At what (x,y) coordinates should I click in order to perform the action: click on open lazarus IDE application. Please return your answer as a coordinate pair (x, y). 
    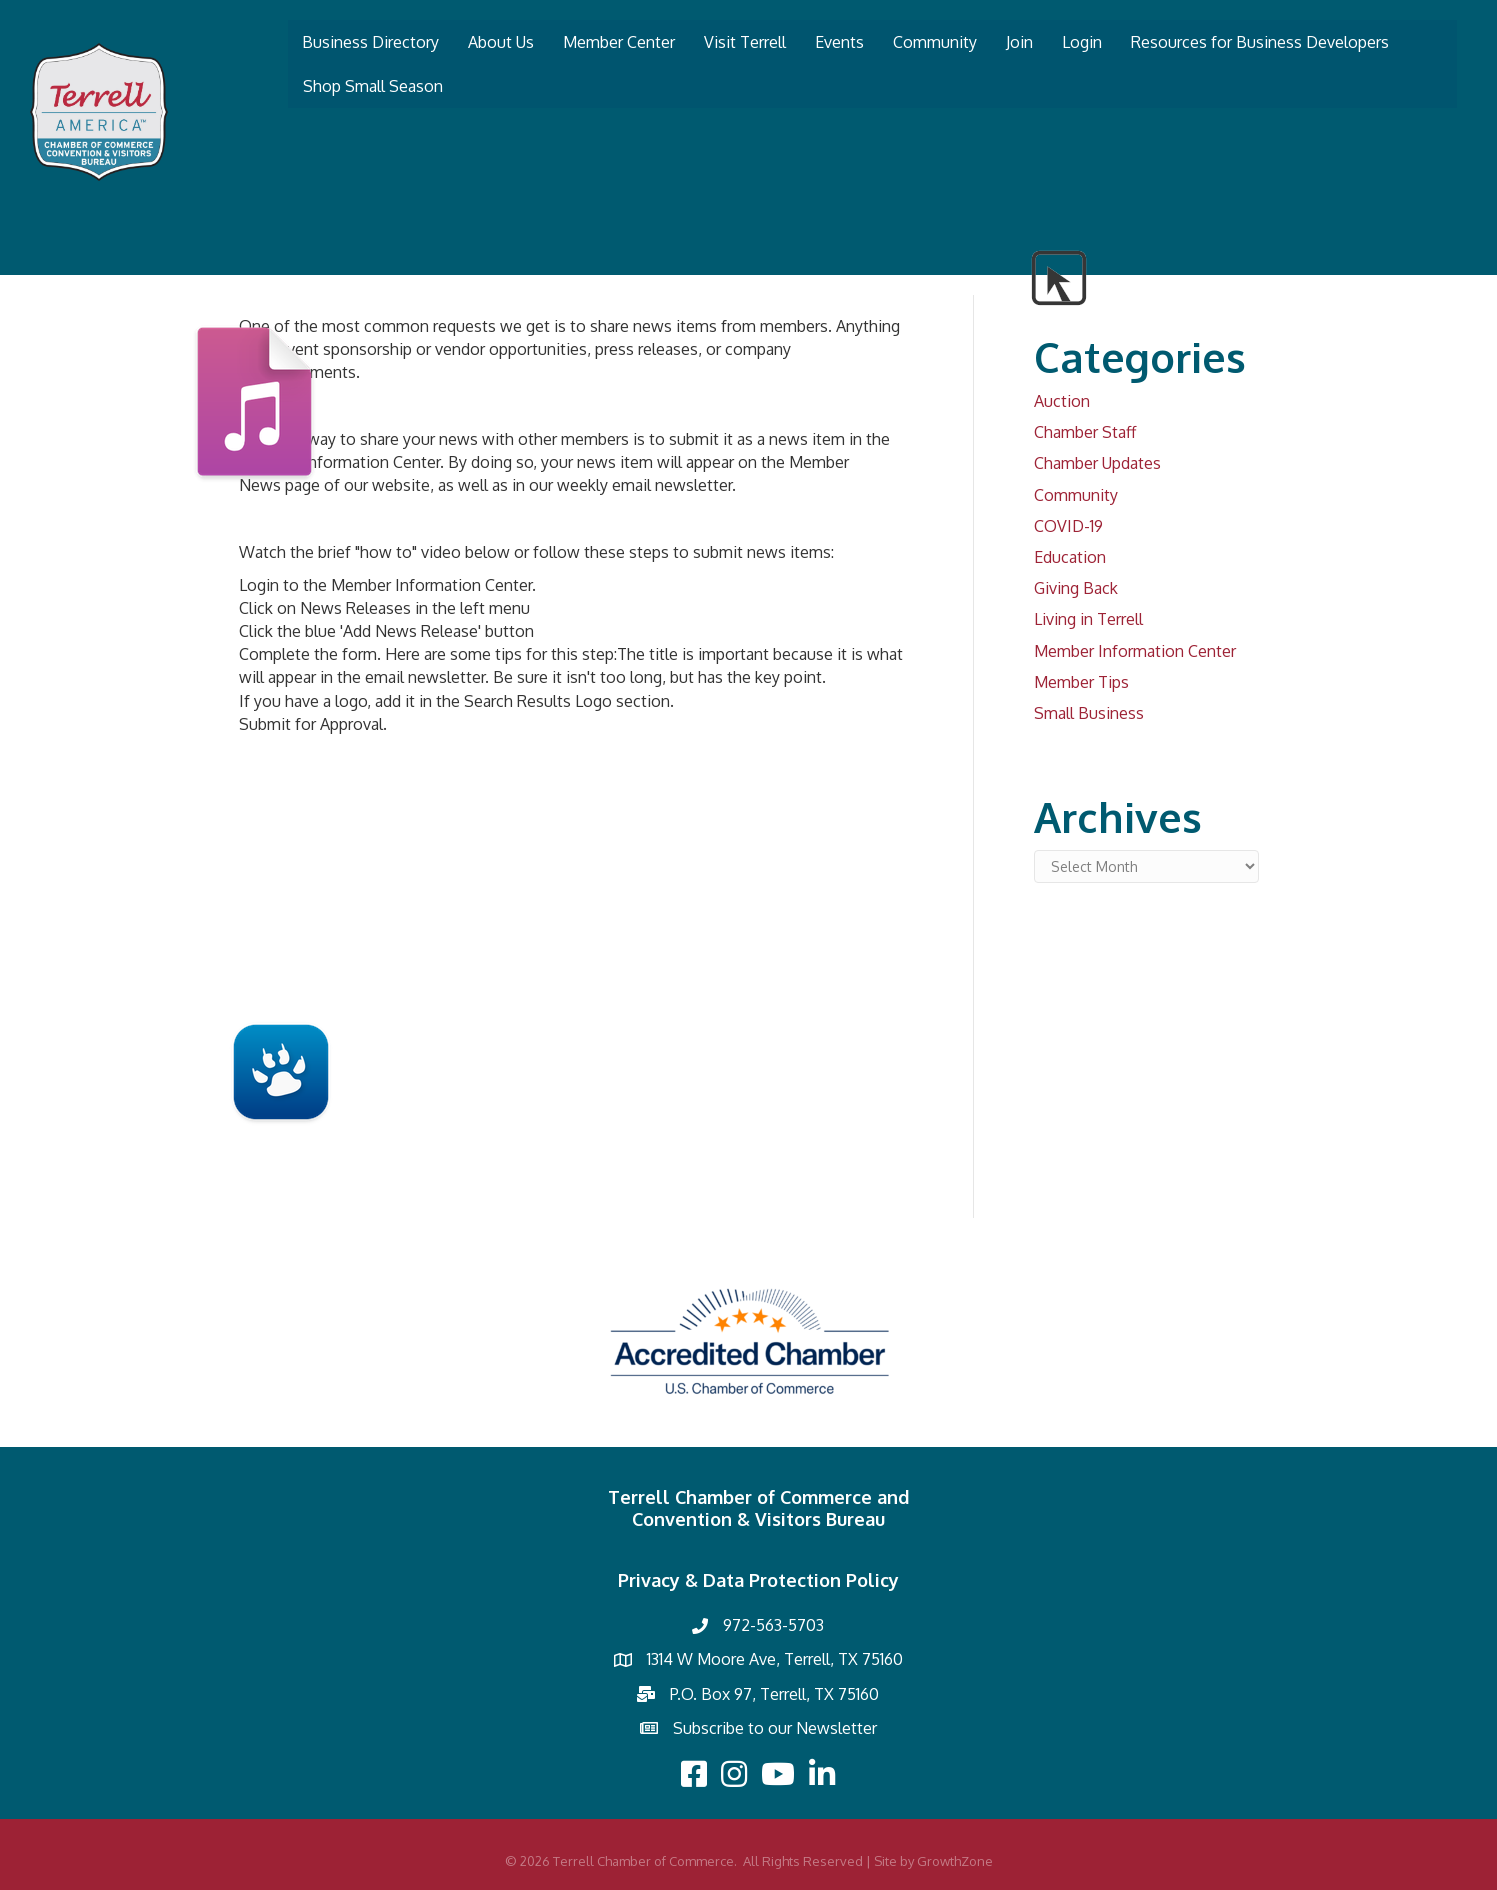
    Looking at the image, I should click on (281, 1072).